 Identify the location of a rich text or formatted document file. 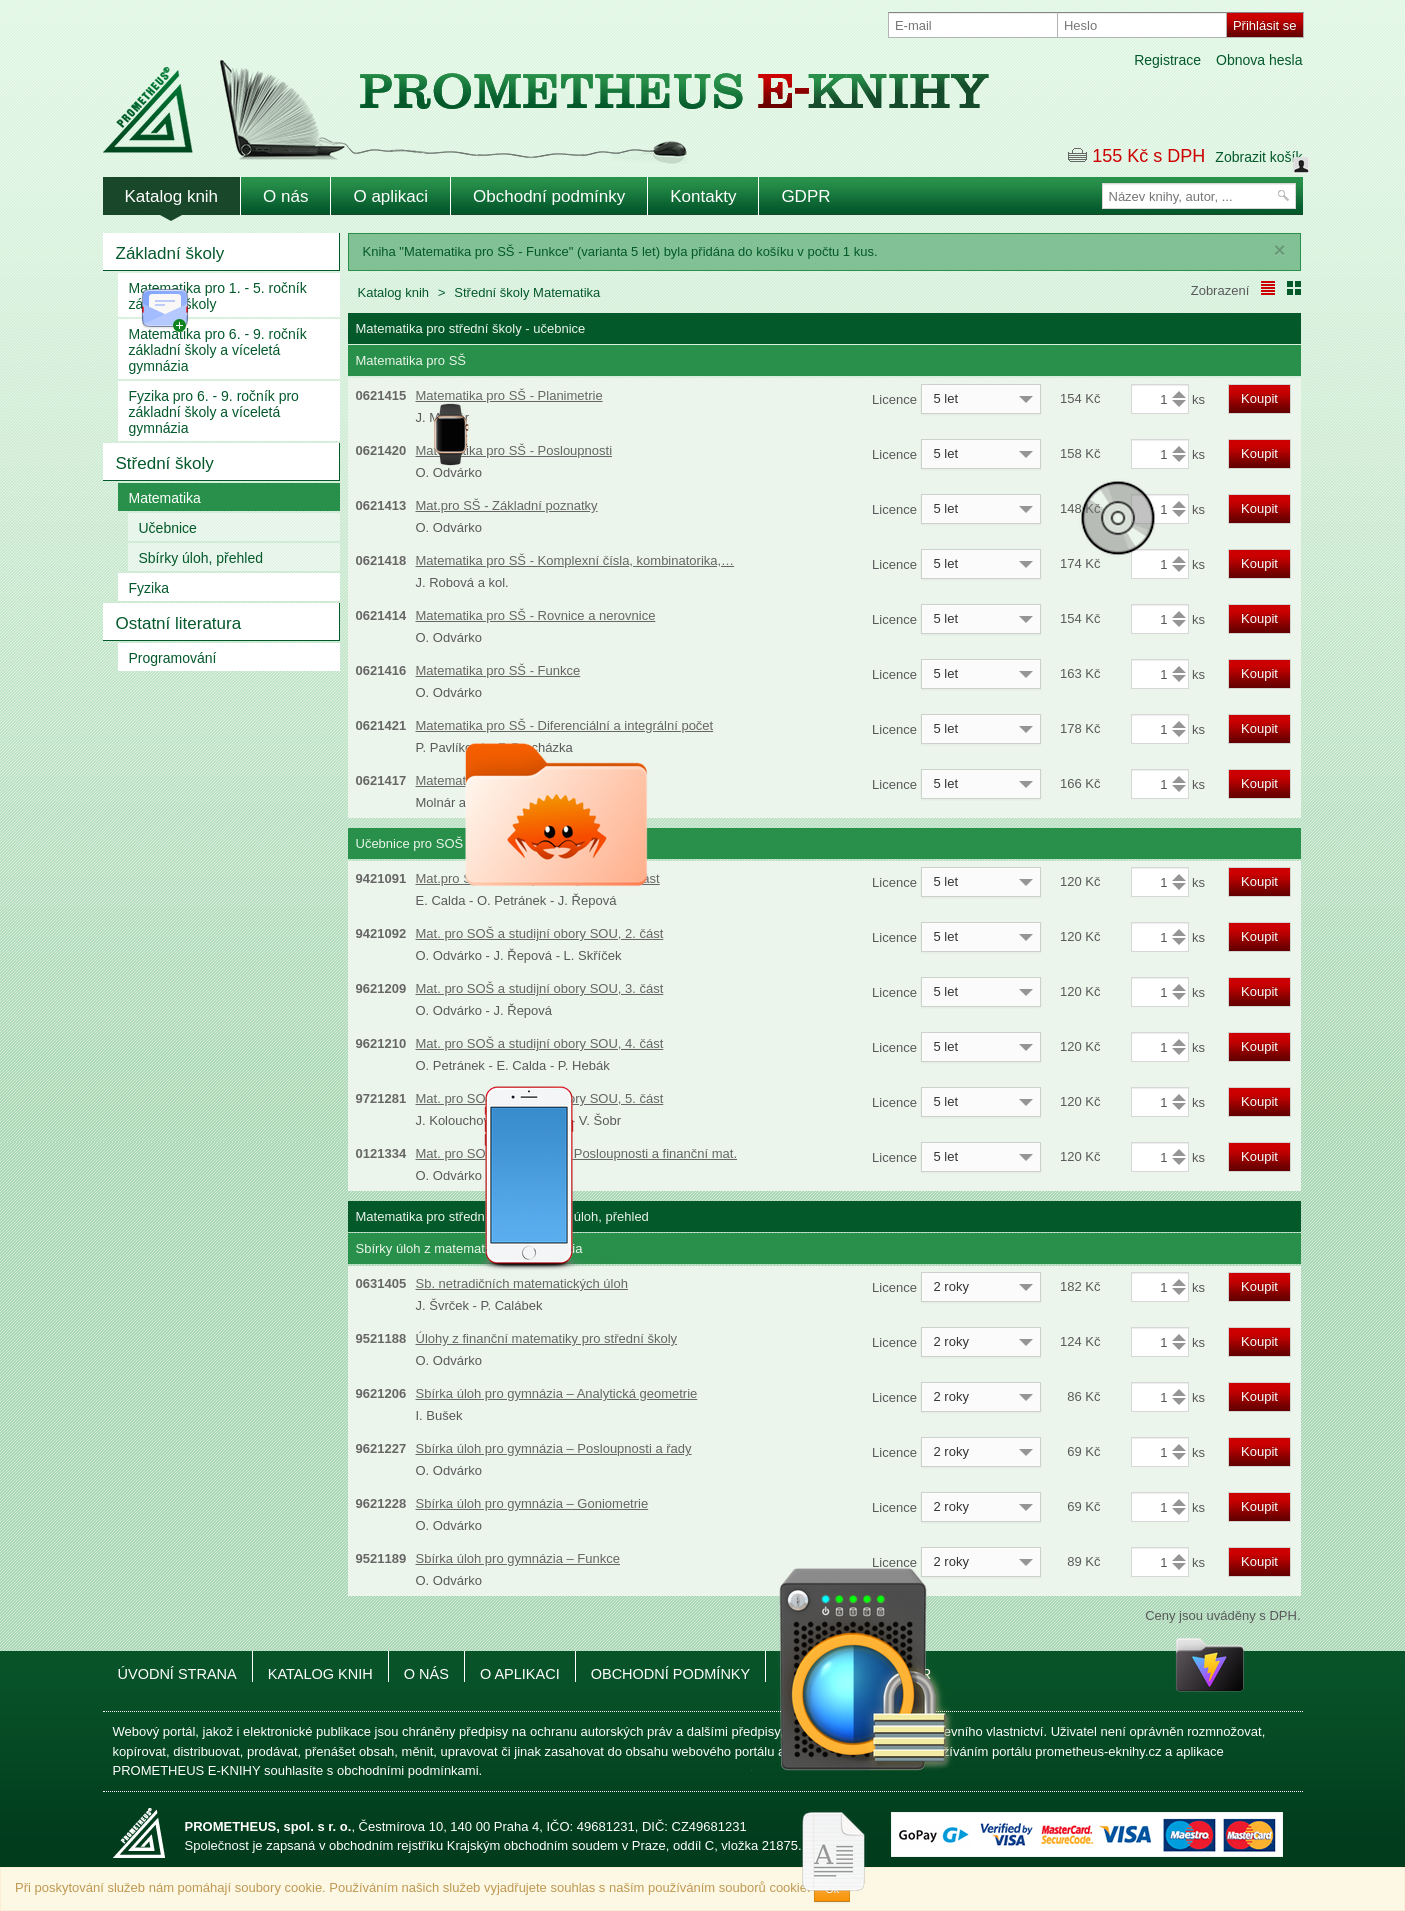
(833, 1851).